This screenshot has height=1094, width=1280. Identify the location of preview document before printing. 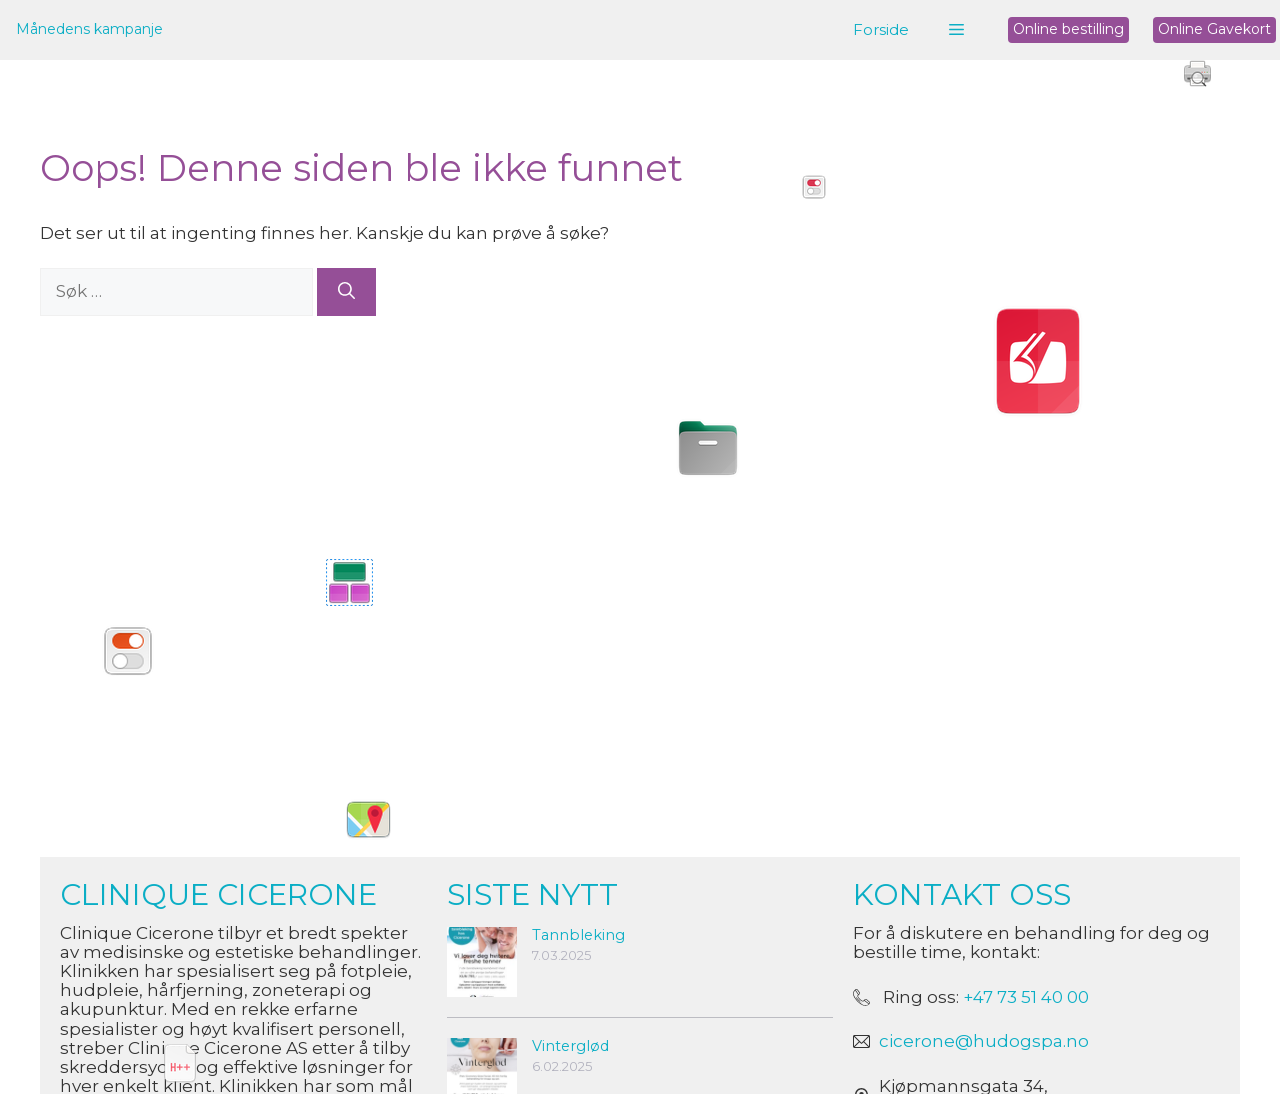
(1197, 73).